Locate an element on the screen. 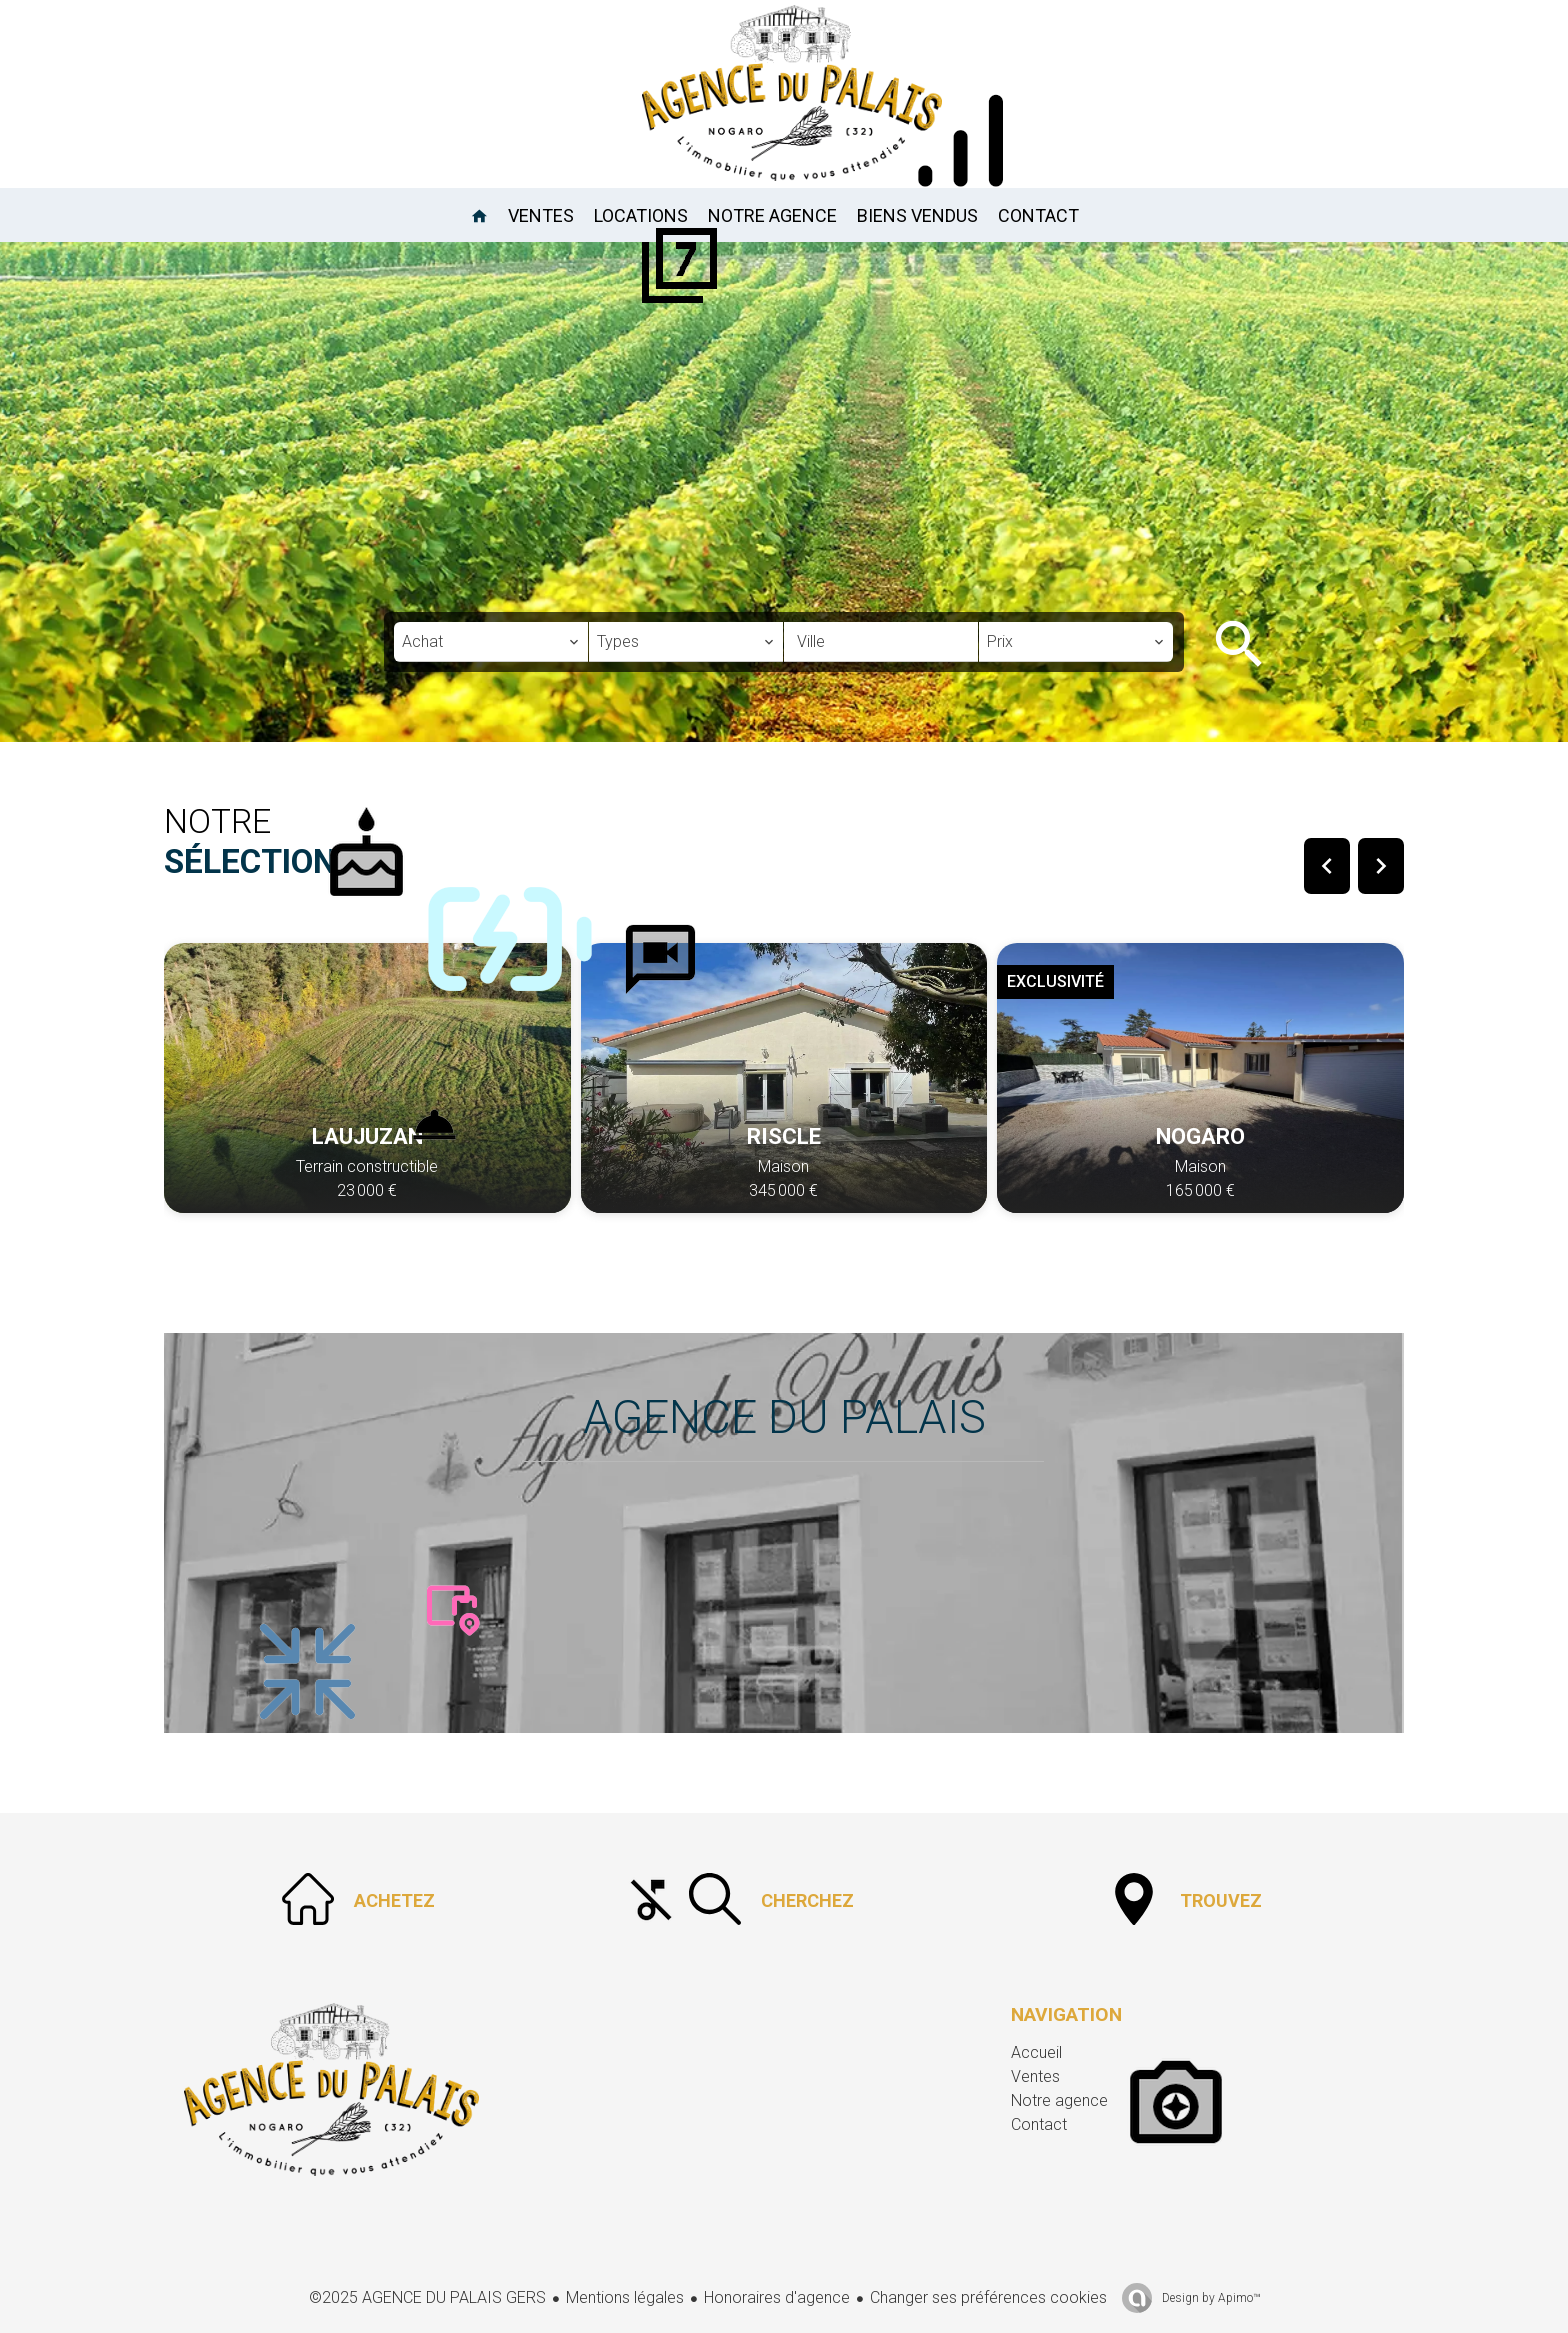 This screenshot has height=2333, width=1568. enhance or improve photo quality is located at coordinates (1176, 2102).